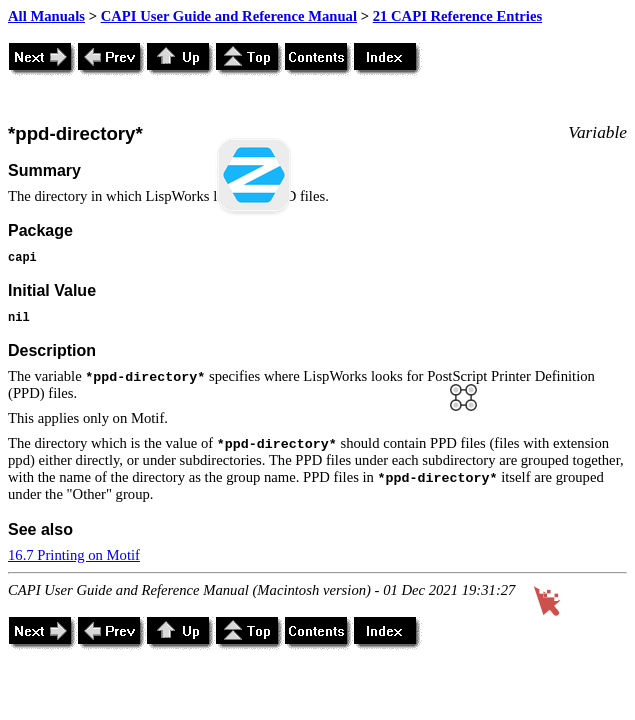  I want to click on access remote desktop connections, so click(547, 601).